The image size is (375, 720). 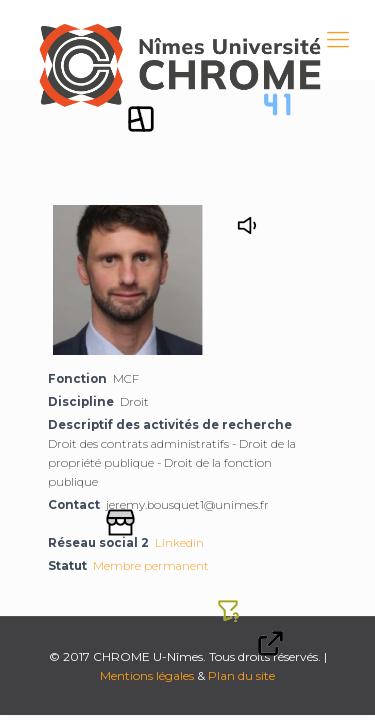 What do you see at coordinates (228, 610) in the screenshot?
I see `get help with filter options` at bounding box center [228, 610].